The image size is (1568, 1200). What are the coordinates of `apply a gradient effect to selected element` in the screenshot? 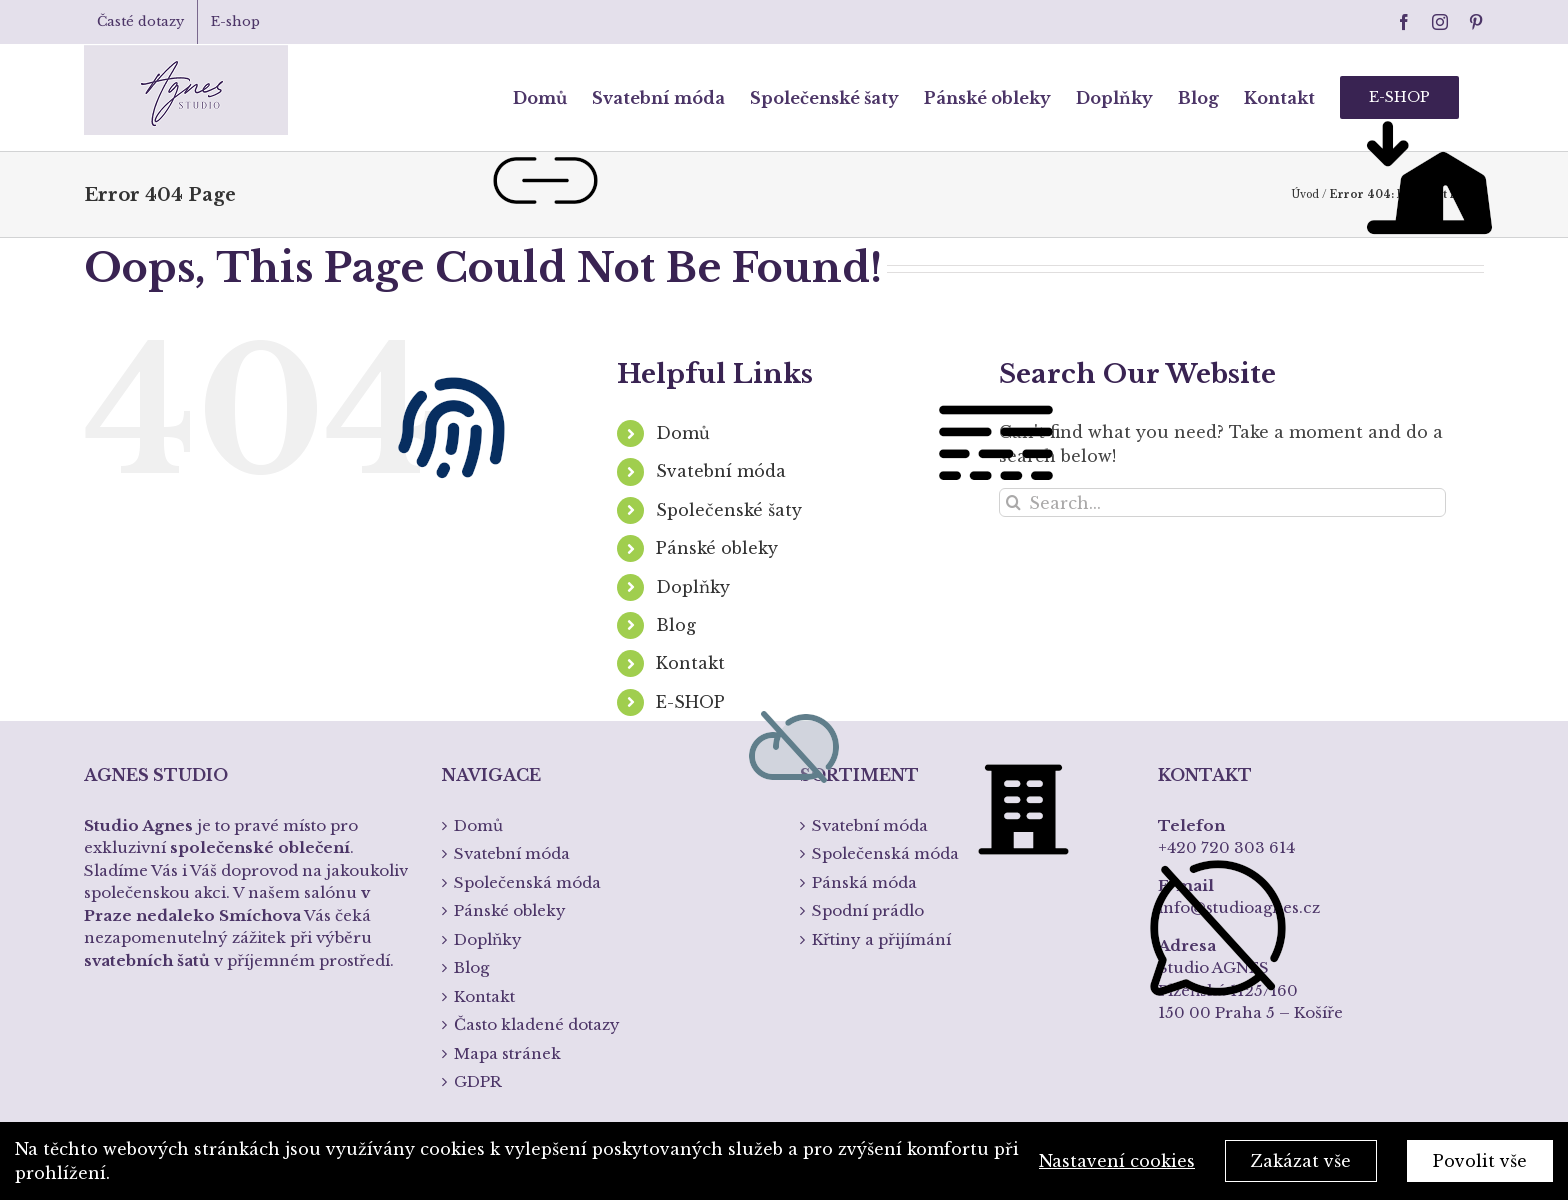 It's located at (996, 445).